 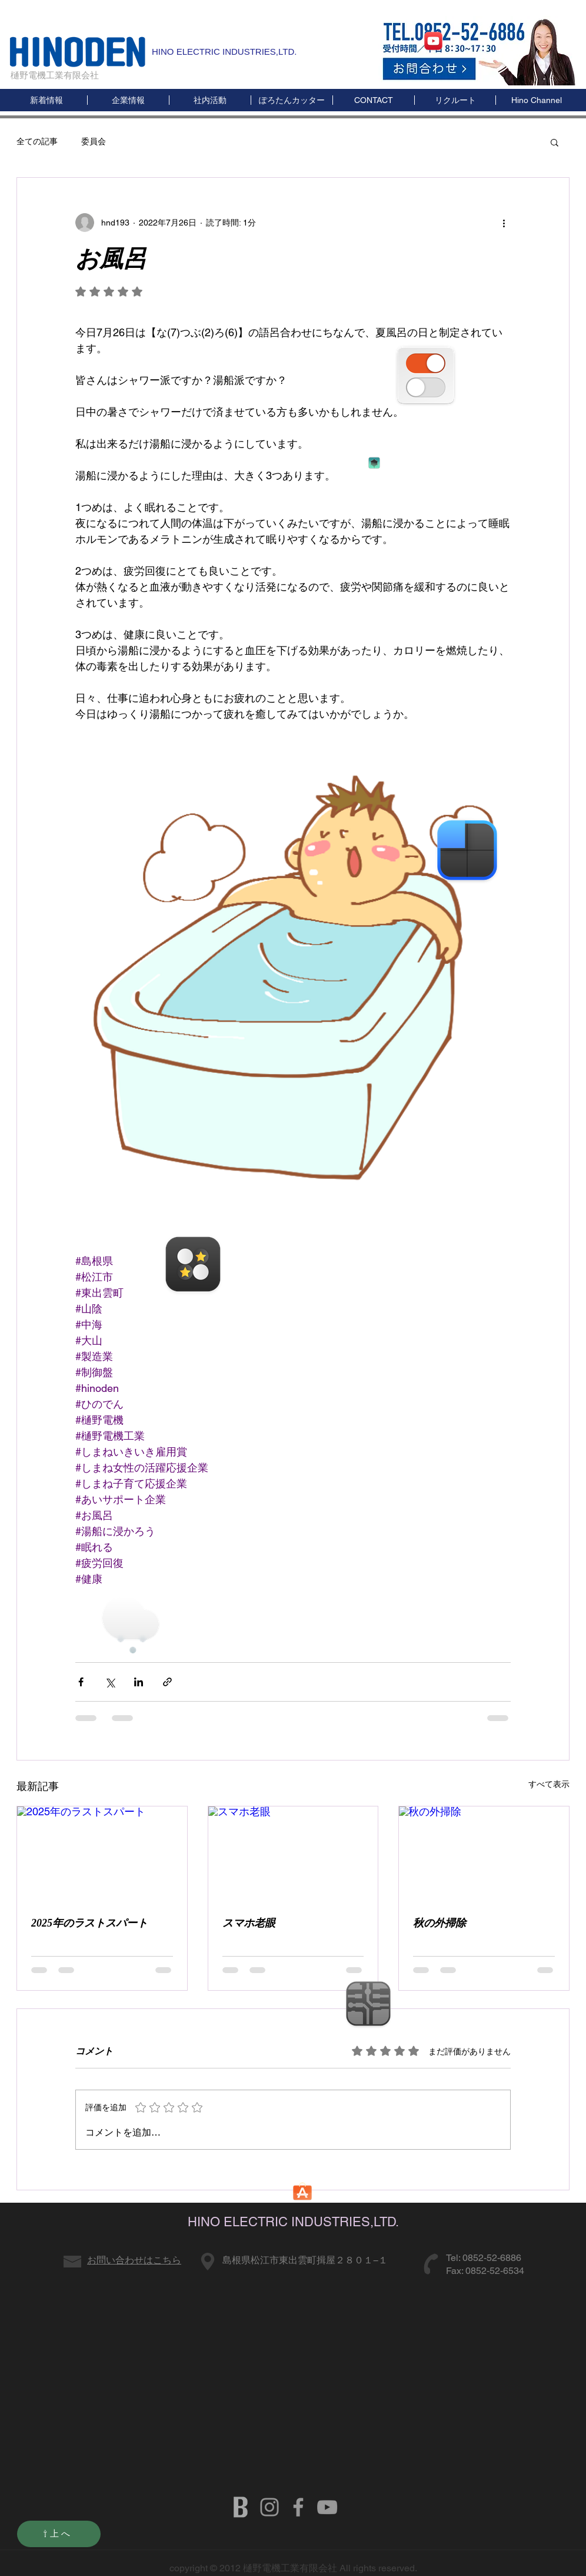 I want to click on launch gnome mines game, so click(x=374, y=463).